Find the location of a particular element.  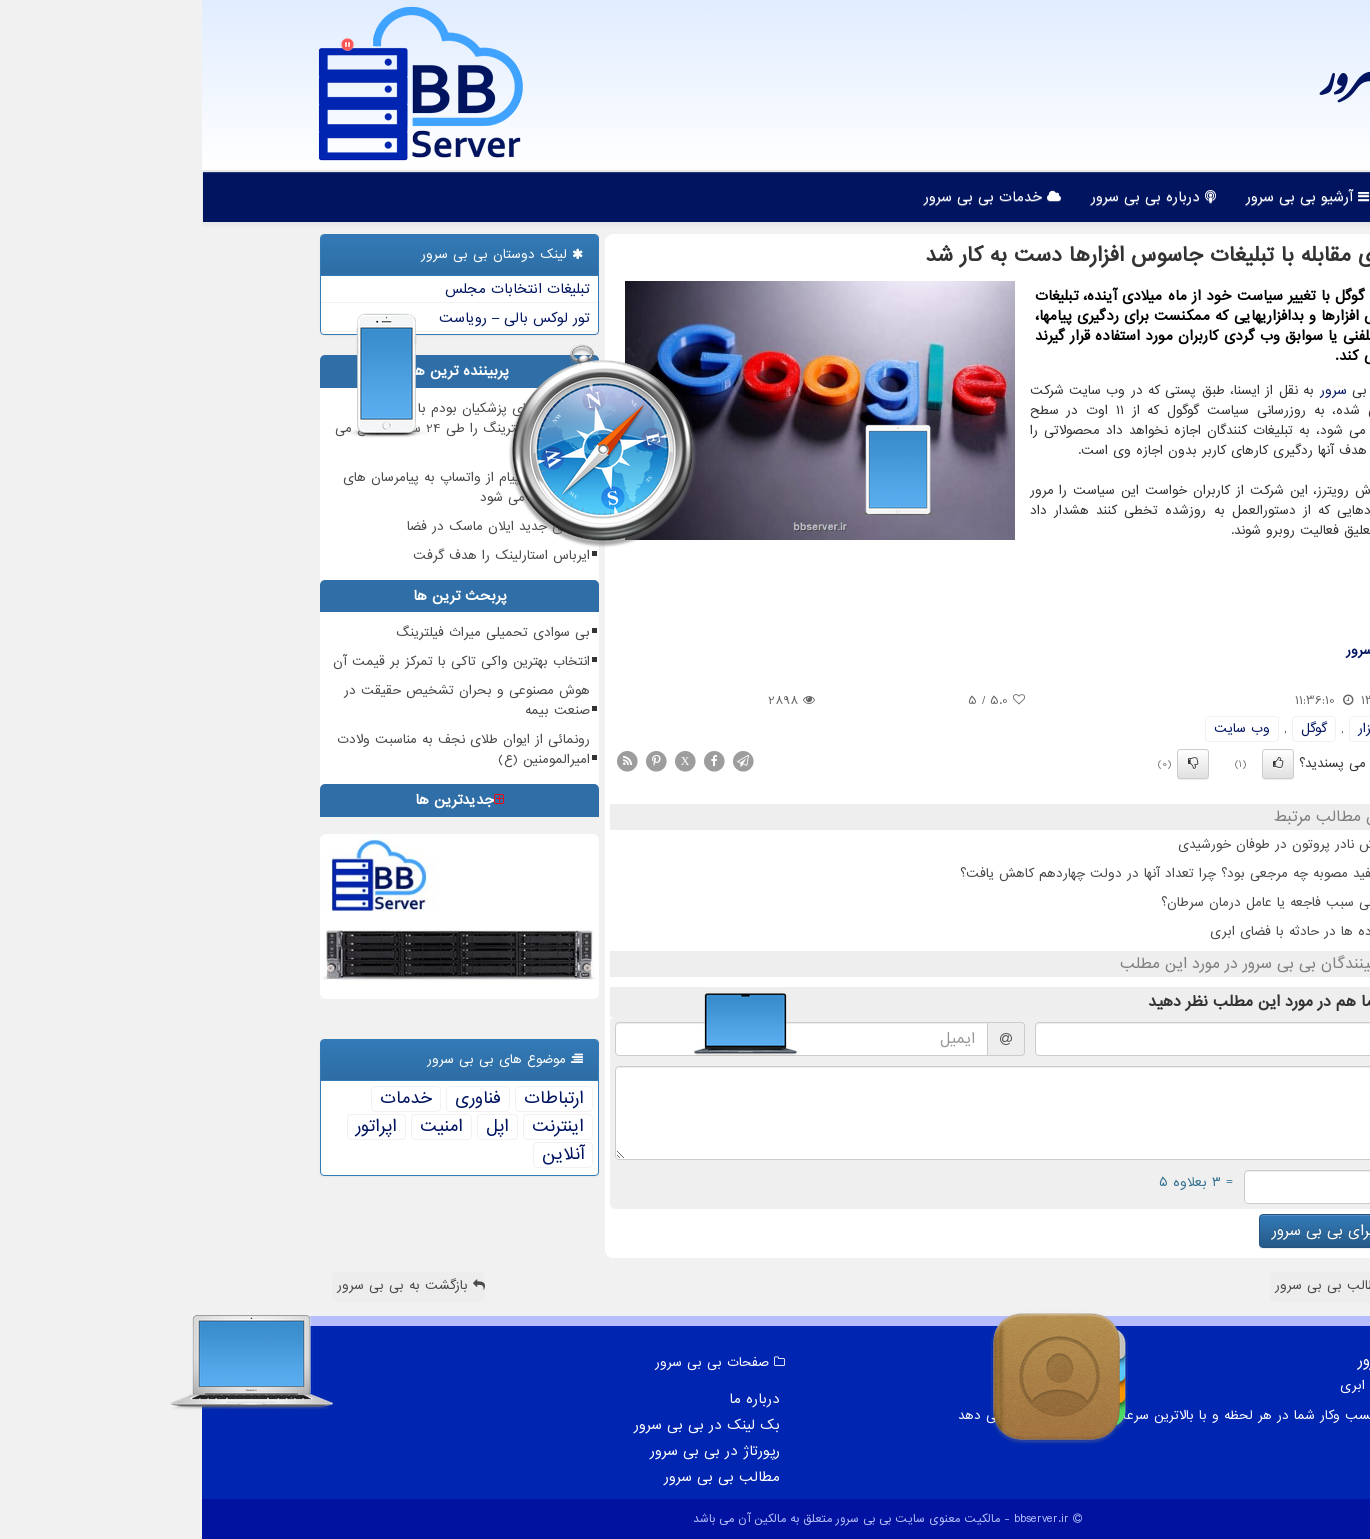

connect to or manage your iPhone device is located at coordinates (386, 375).